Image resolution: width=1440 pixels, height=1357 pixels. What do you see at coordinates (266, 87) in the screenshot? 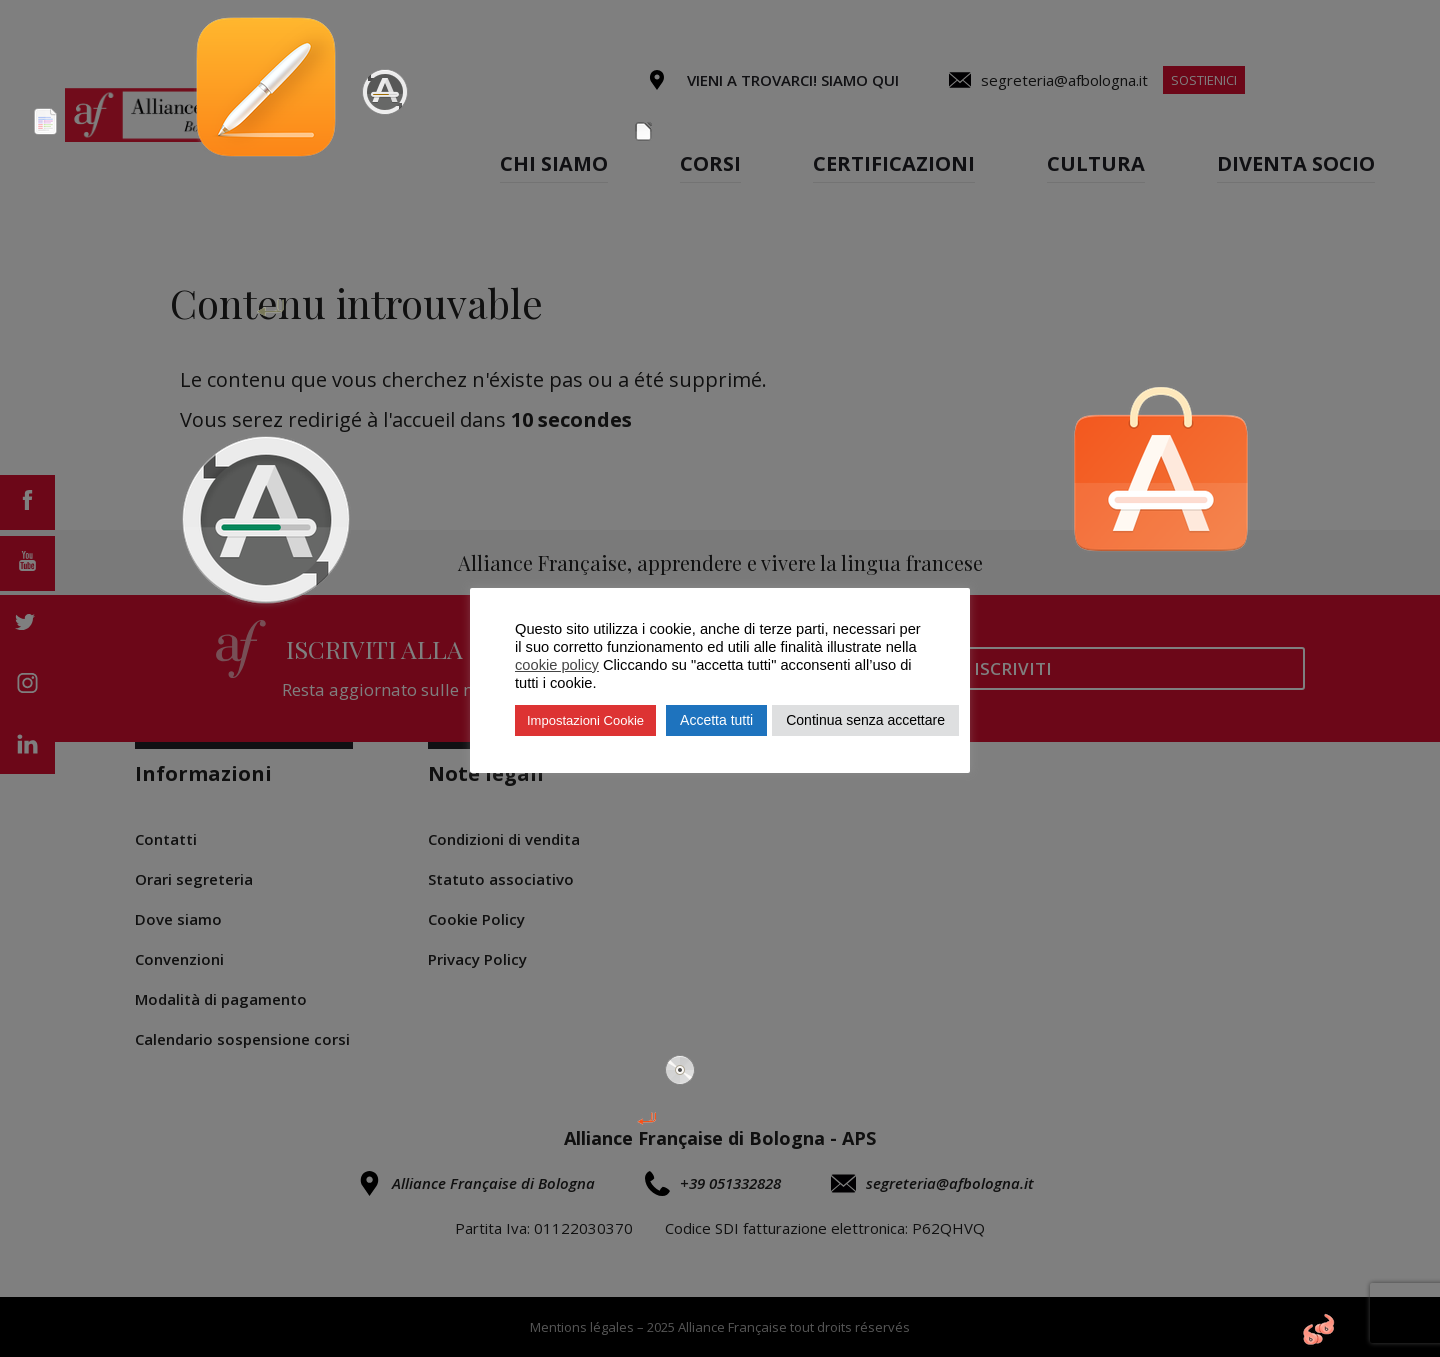
I see `open Apple Pages for document editing` at bounding box center [266, 87].